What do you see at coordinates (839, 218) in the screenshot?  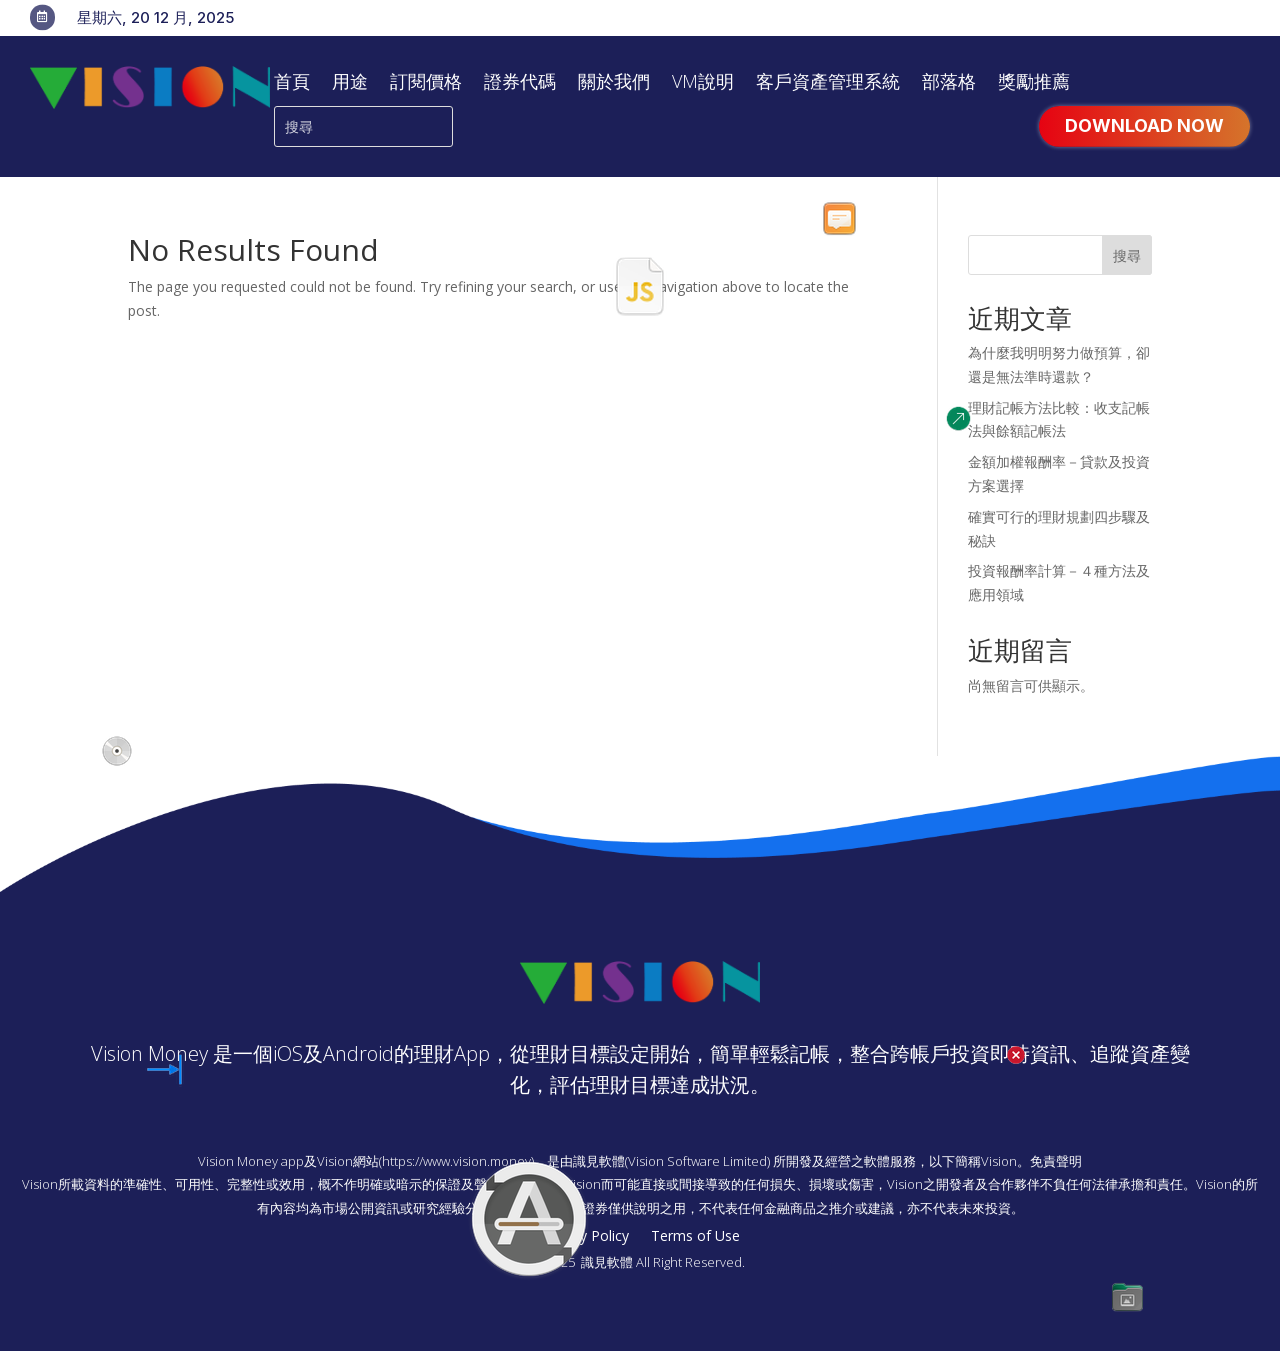 I see `open the messaging or chat app` at bounding box center [839, 218].